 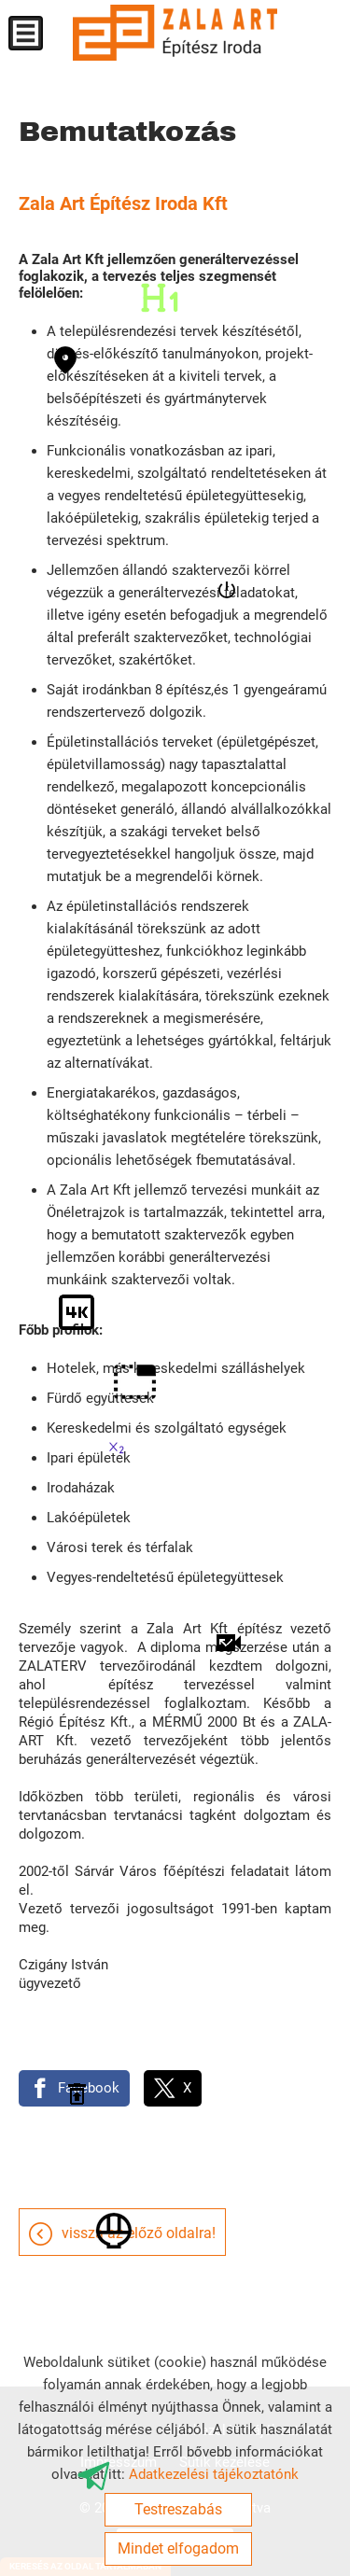 What do you see at coordinates (227, 590) in the screenshot?
I see `power on or off the device` at bounding box center [227, 590].